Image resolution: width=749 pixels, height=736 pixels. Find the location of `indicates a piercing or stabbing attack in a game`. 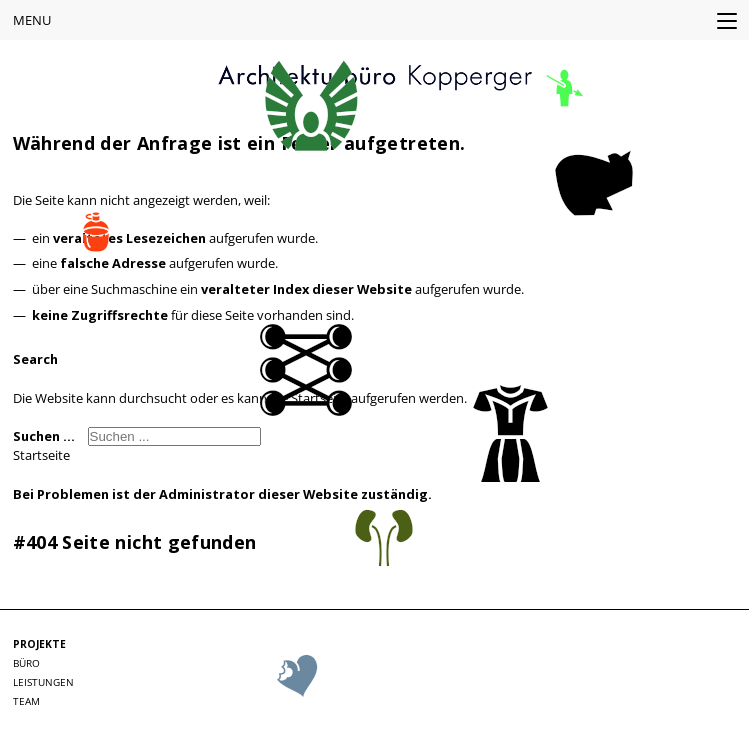

indicates a piercing or stabbing attack in a game is located at coordinates (565, 88).